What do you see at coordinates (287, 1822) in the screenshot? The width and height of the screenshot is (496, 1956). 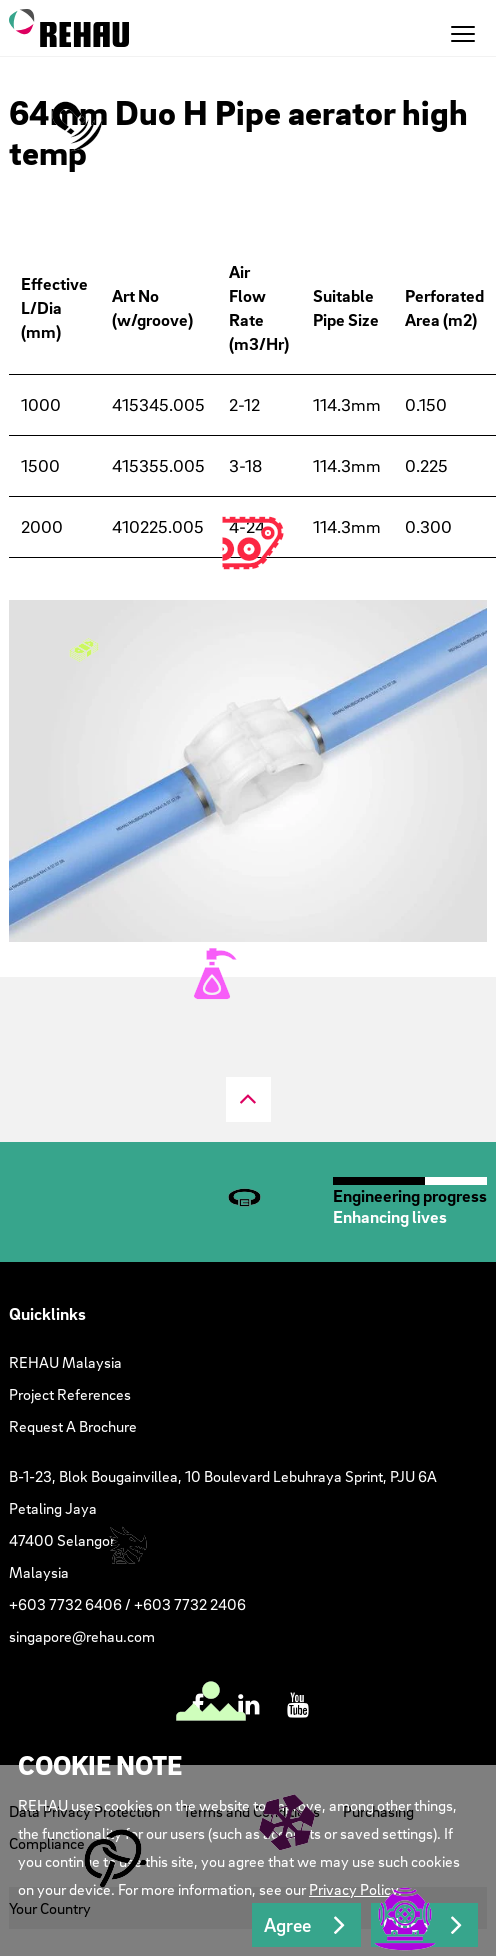 I see `activate cold or freeze mode` at bounding box center [287, 1822].